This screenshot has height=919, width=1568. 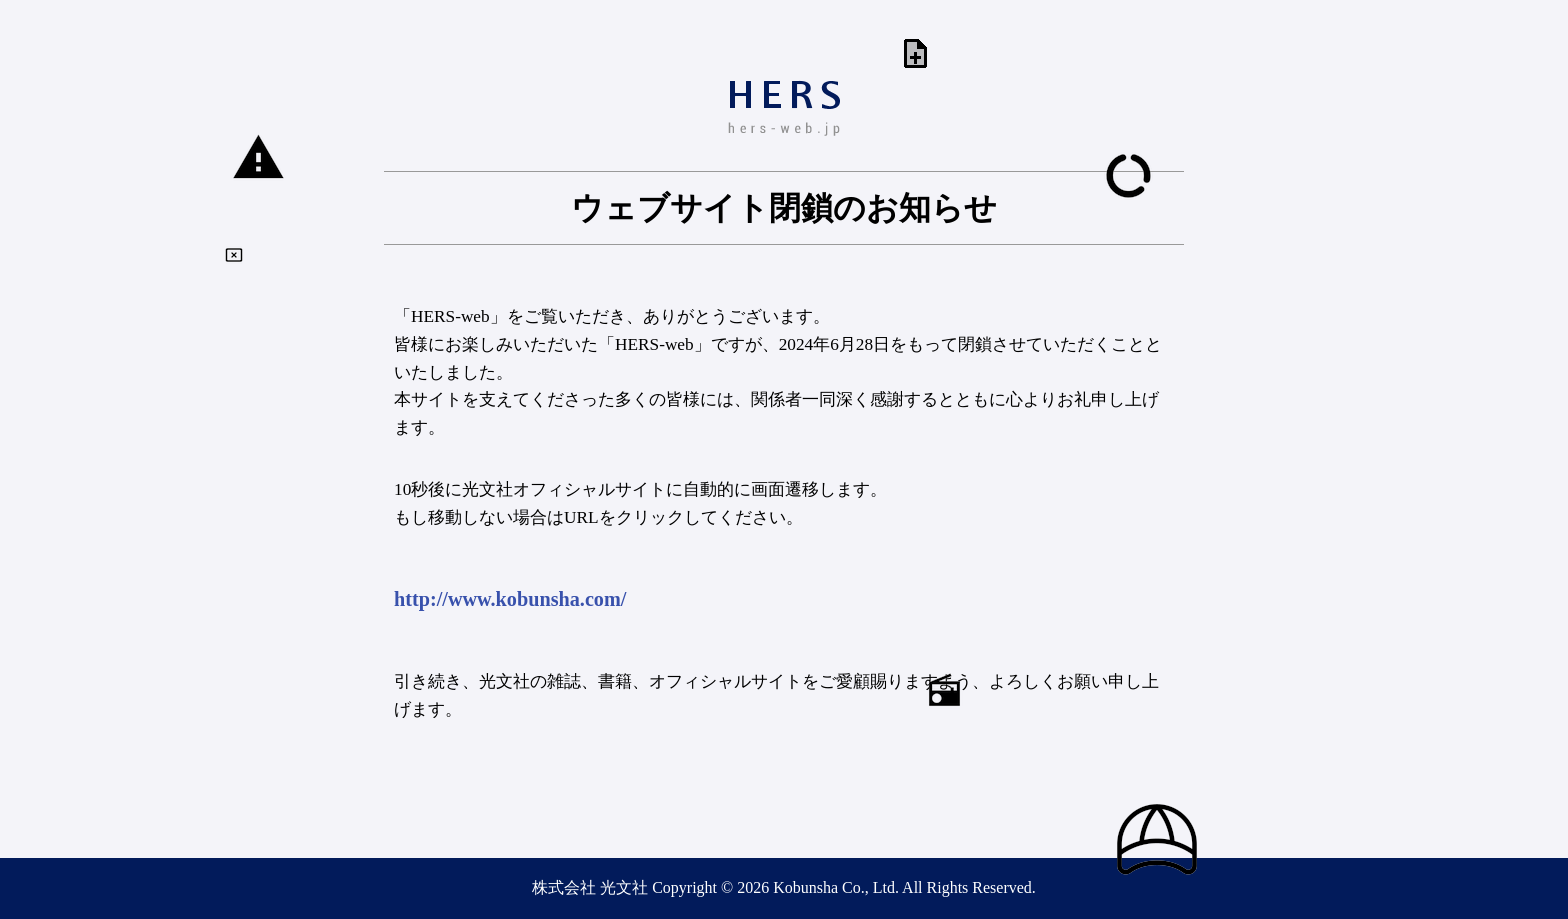 I want to click on view data usage statistics, so click(x=1128, y=175).